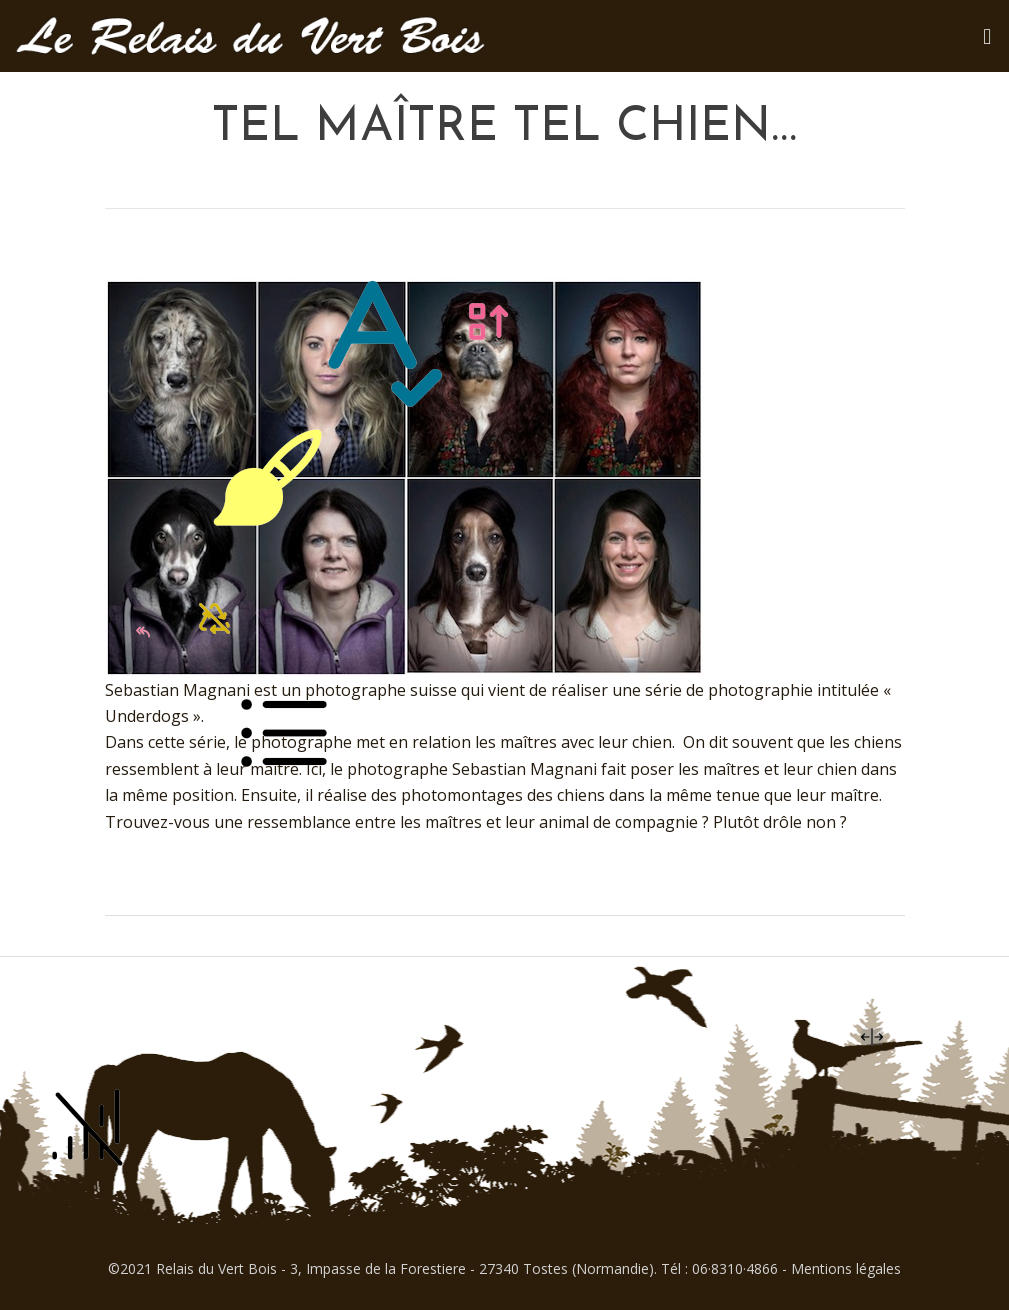 The width and height of the screenshot is (1009, 1310). Describe the element at coordinates (372, 337) in the screenshot. I see `check spelling and grammar` at that location.